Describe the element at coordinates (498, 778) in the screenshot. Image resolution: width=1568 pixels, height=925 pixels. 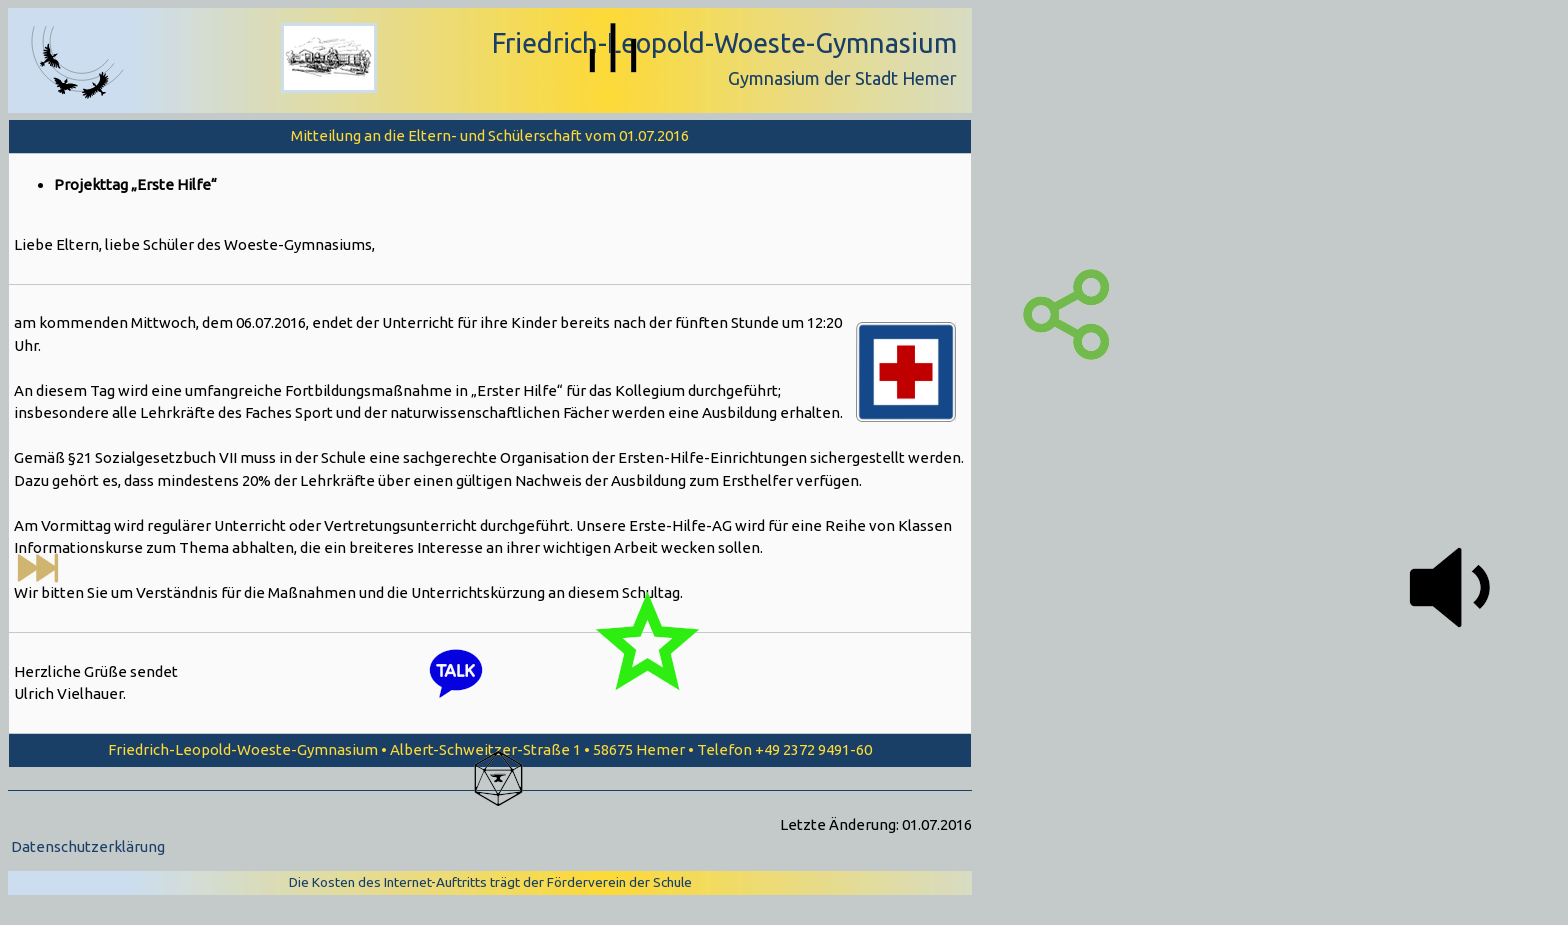
I see `launch Foundry Virtual Tabletop application` at that location.